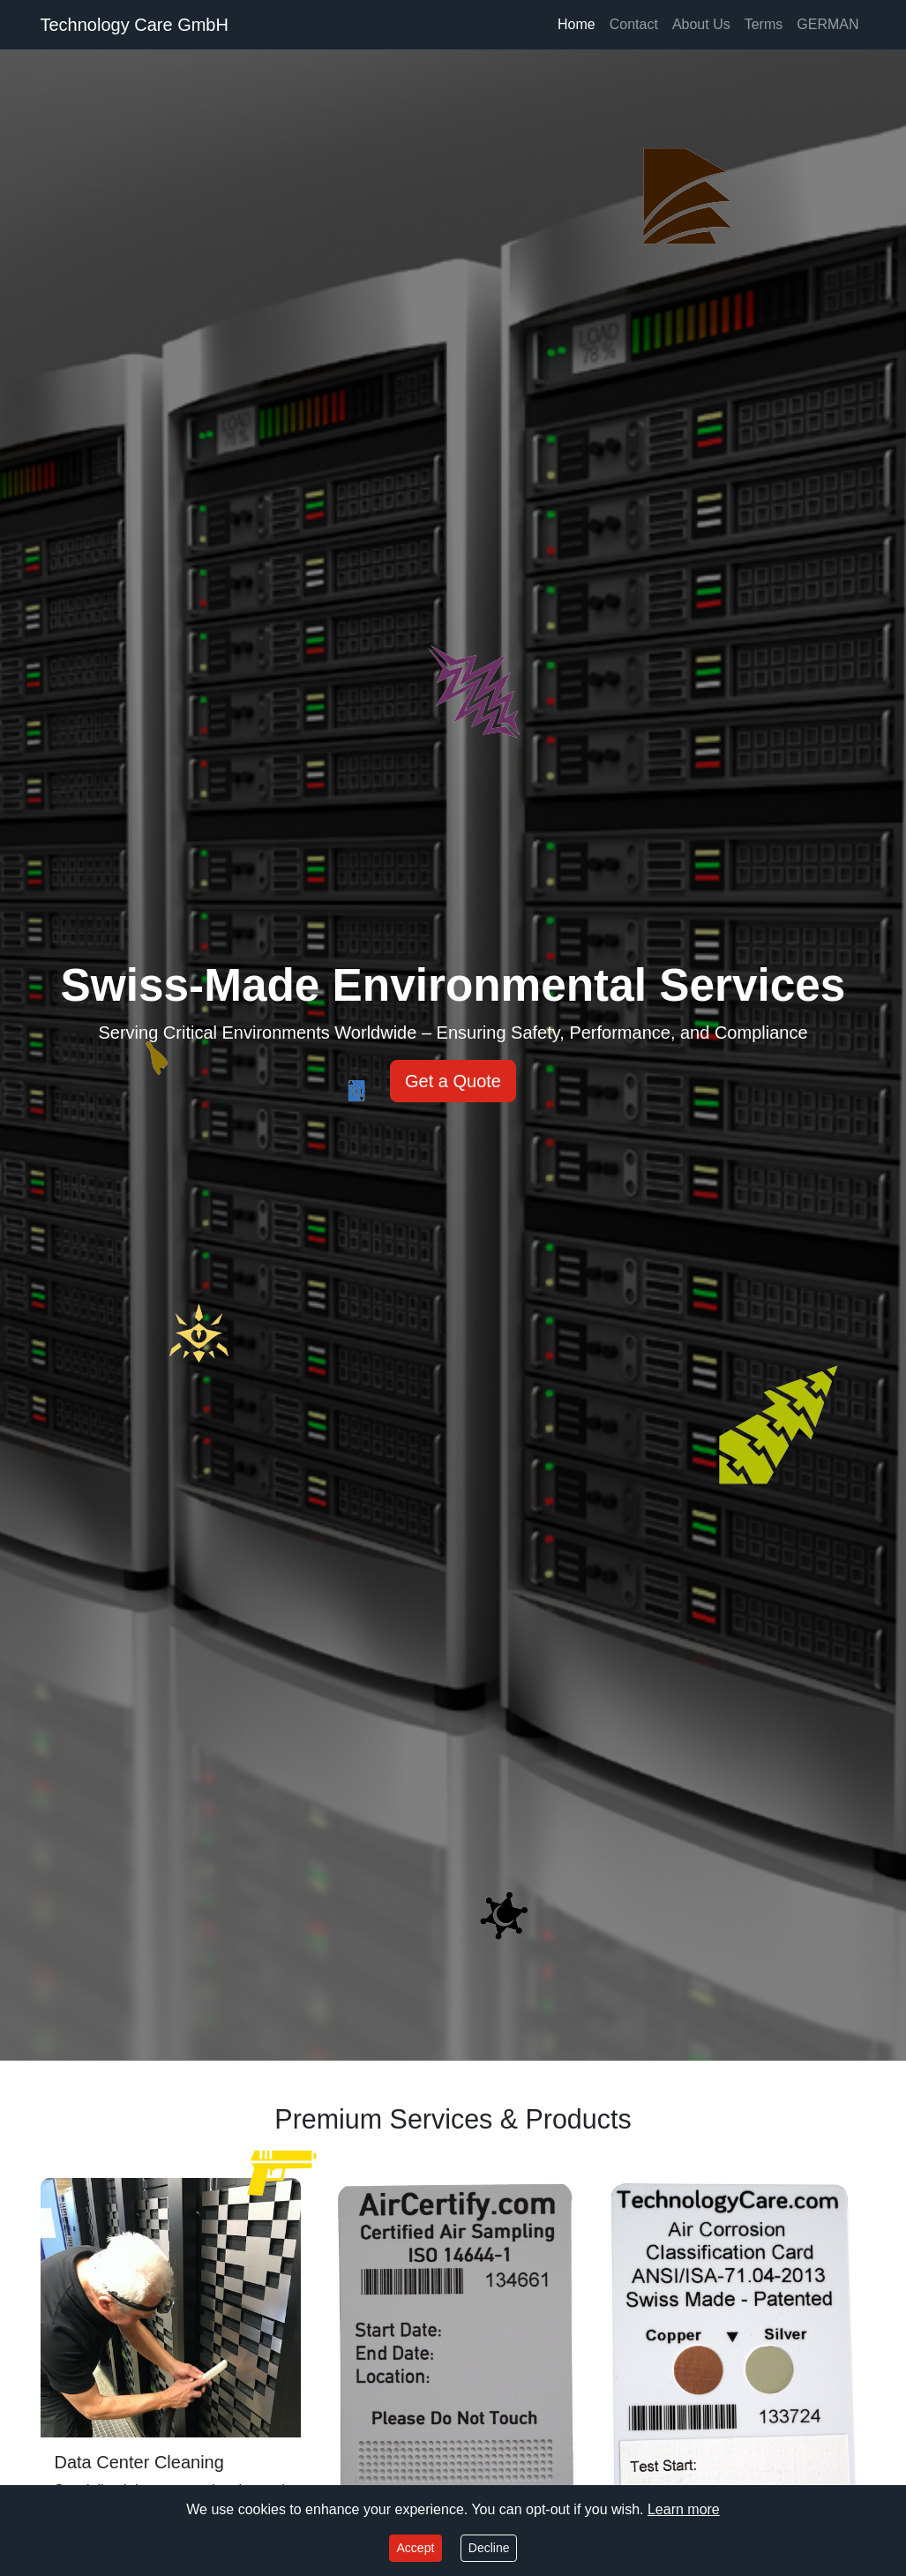 The image size is (906, 2576). What do you see at coordinates (691, 196) in the screenshot?
I see `view documents or files` at bounding box center [691, 196].